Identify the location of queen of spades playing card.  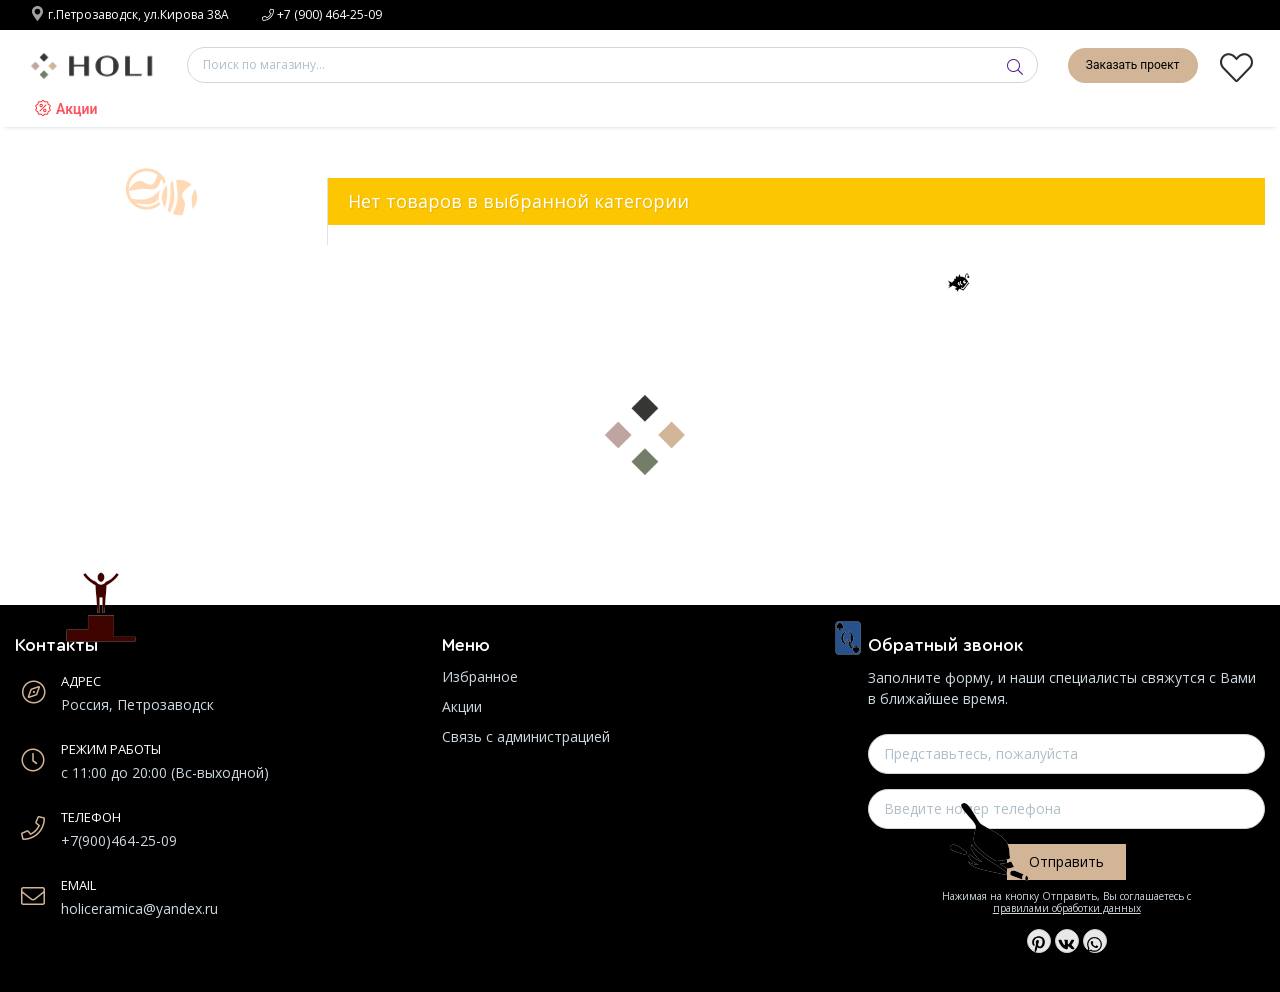
(848, 638).